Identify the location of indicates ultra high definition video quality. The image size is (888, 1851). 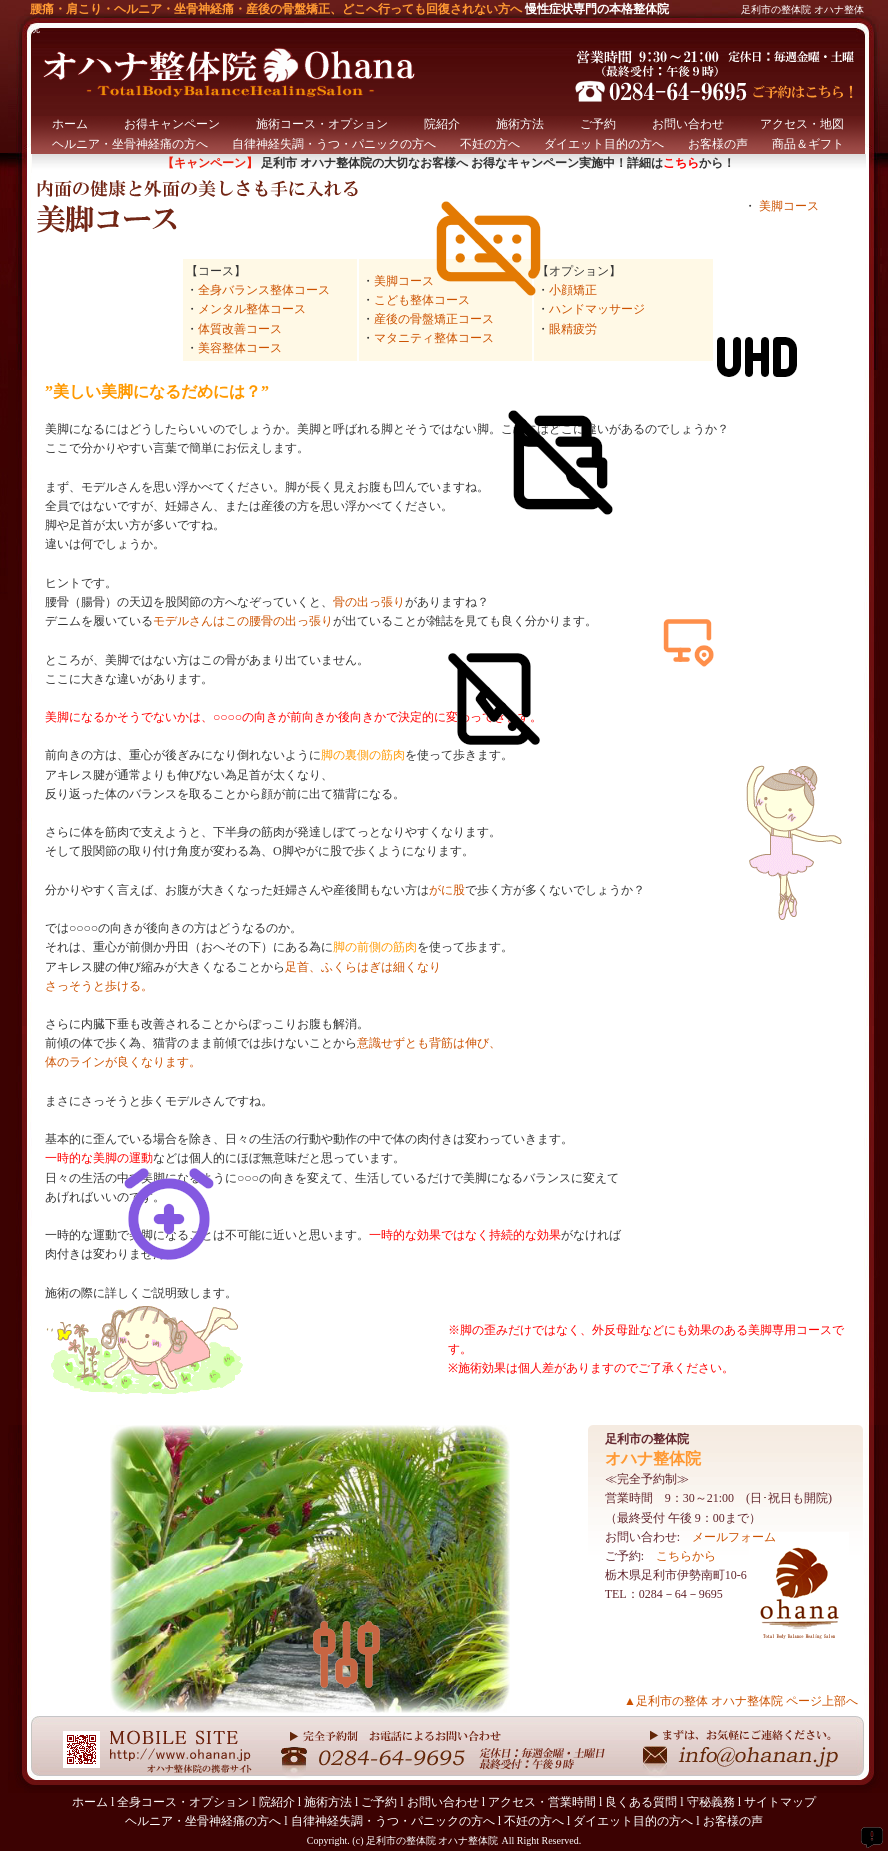
(757, 357).